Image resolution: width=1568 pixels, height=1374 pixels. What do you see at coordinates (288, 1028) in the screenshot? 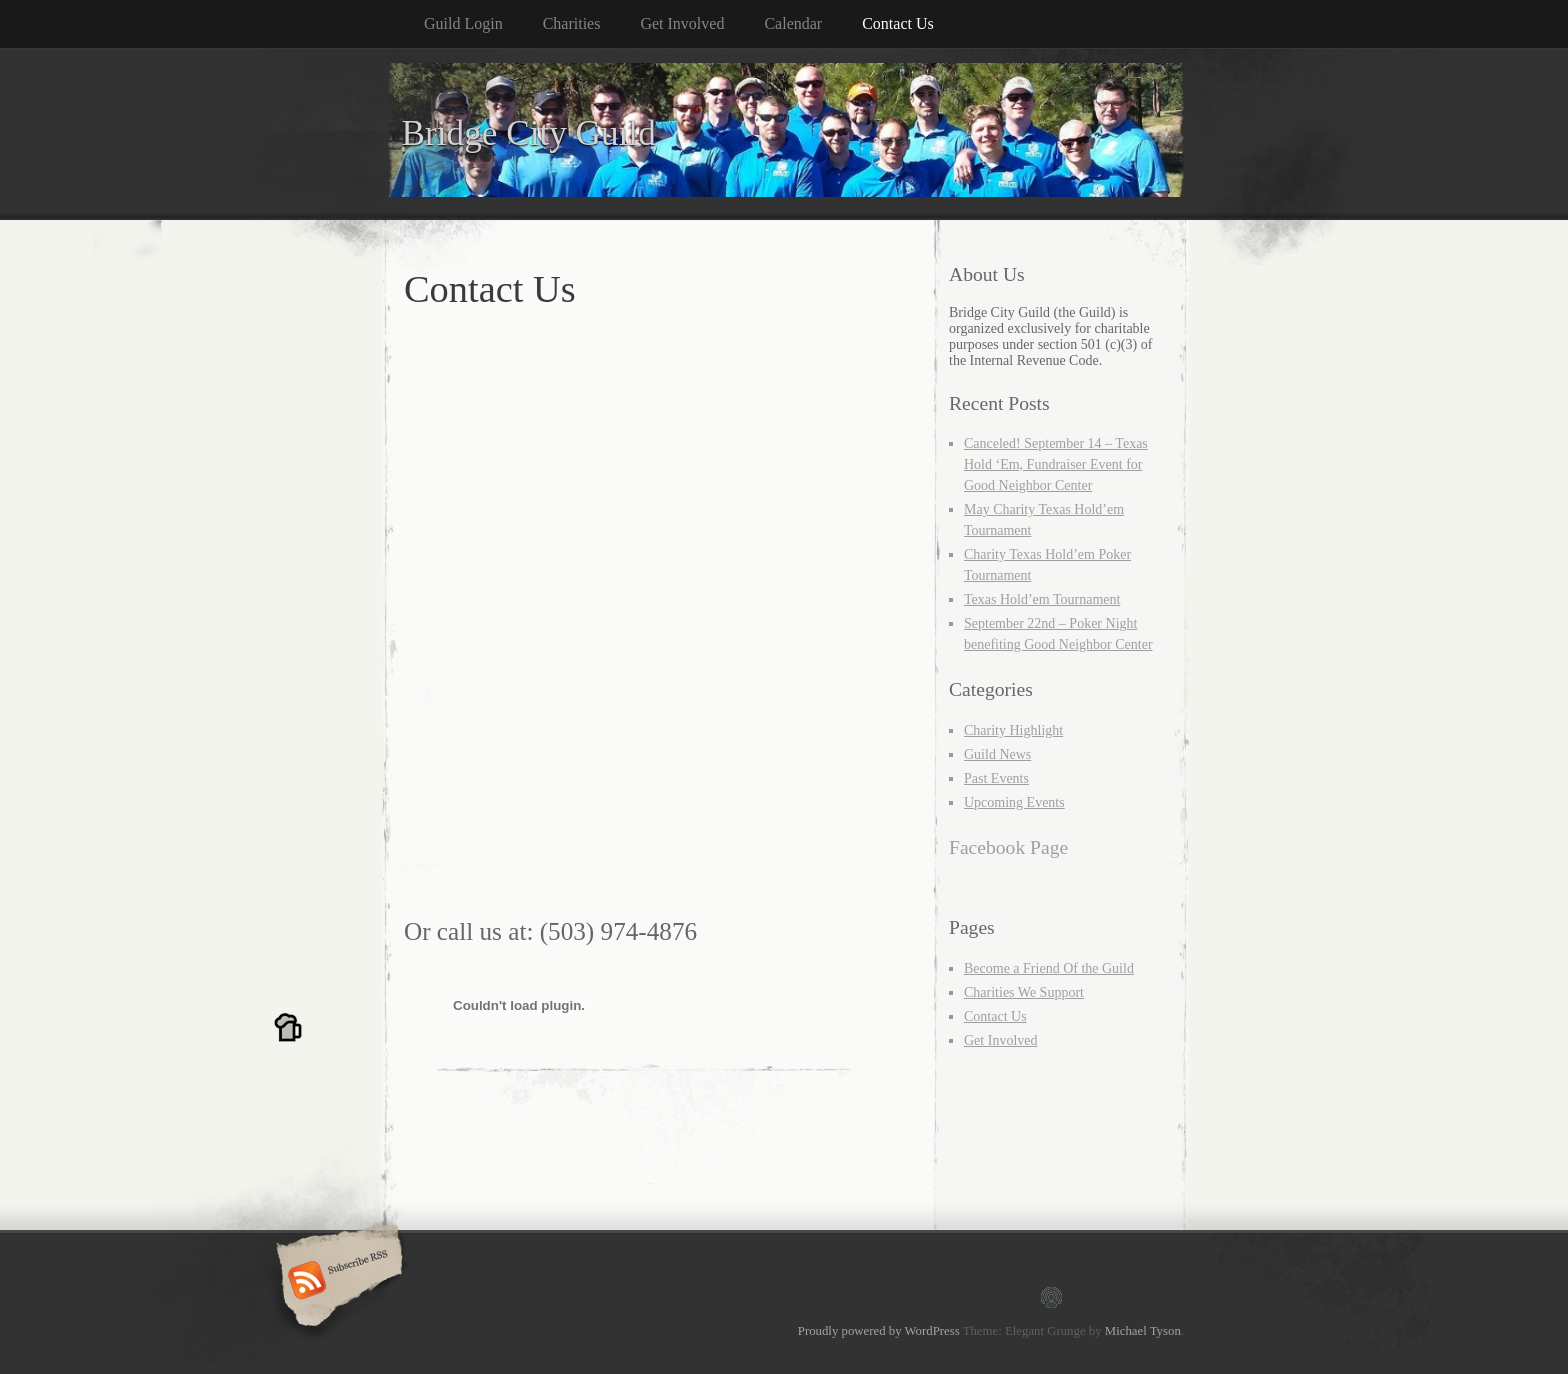
I see `find nearby sports bars or pubs` at bounding box center [288, 1028].